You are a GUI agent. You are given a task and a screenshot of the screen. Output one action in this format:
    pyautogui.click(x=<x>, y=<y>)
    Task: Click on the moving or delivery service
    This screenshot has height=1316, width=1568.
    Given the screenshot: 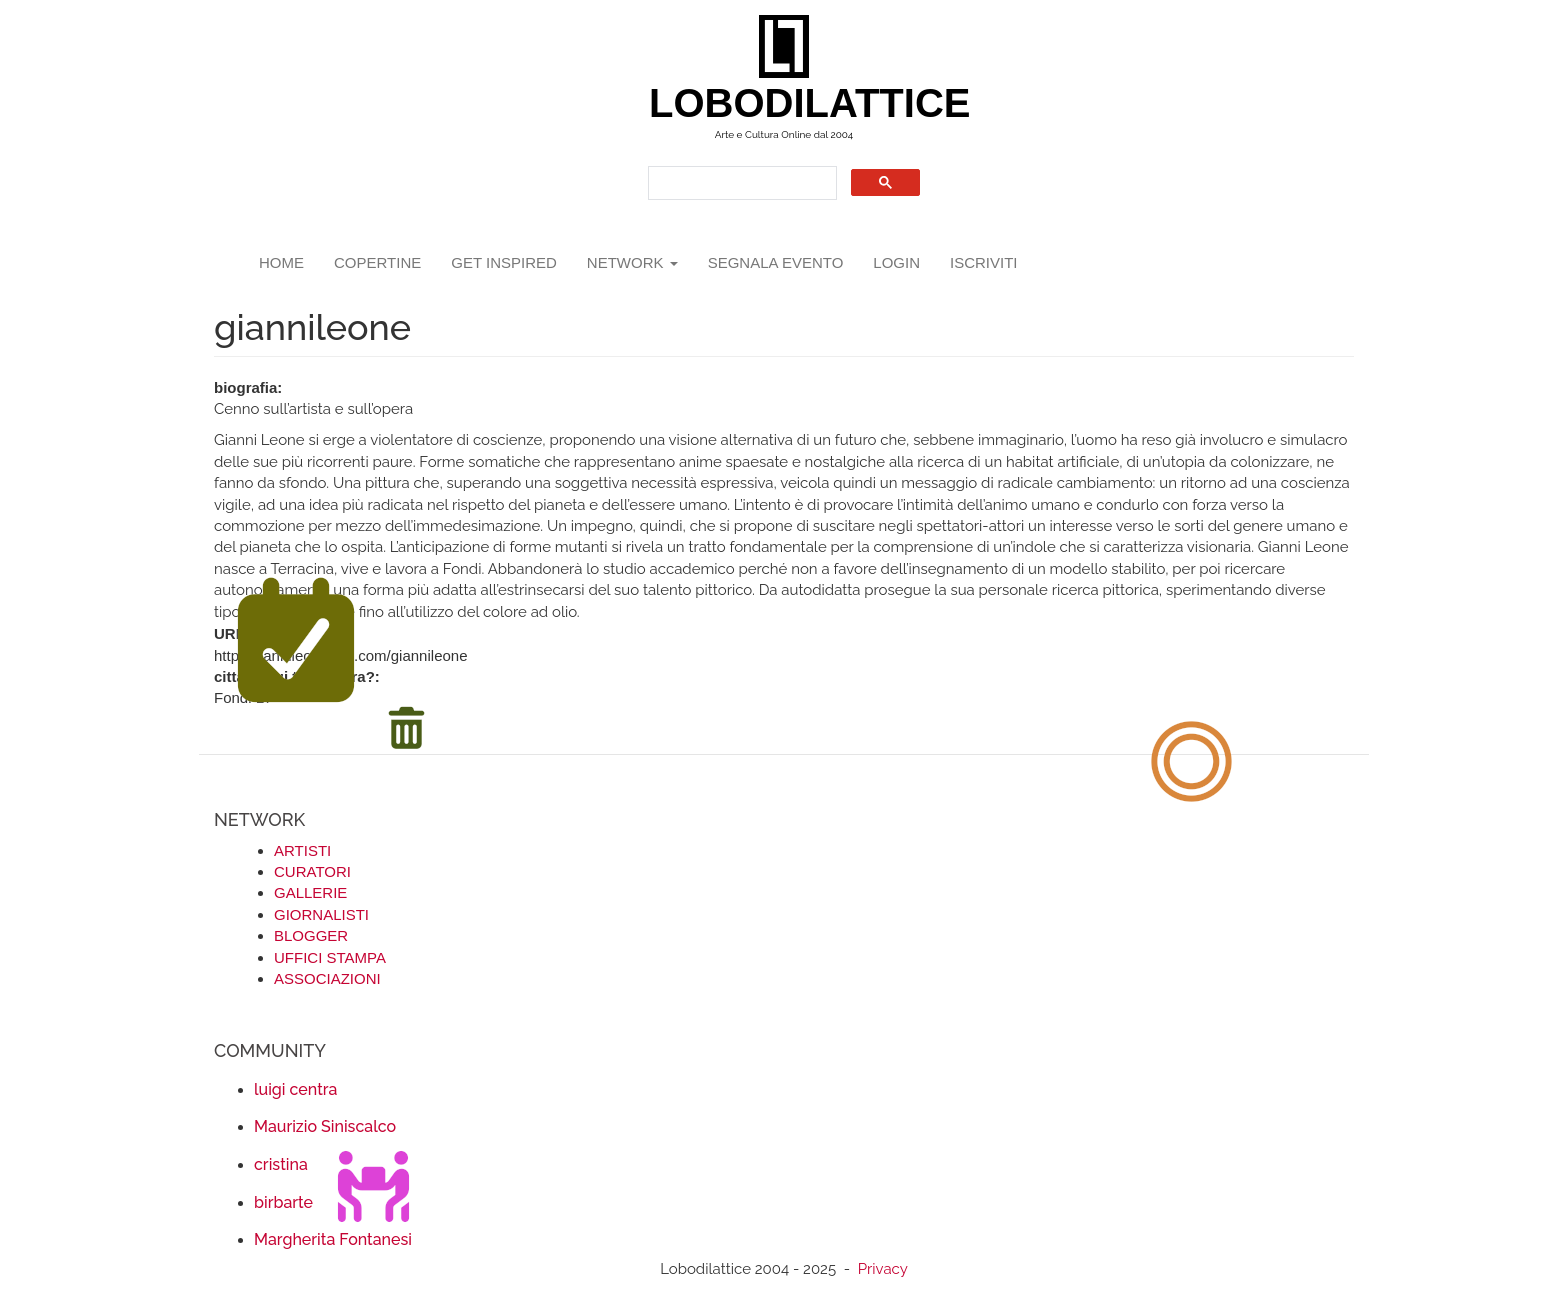 What is the action you would take?
    pyautogui.click(x=373, y=1186)
    